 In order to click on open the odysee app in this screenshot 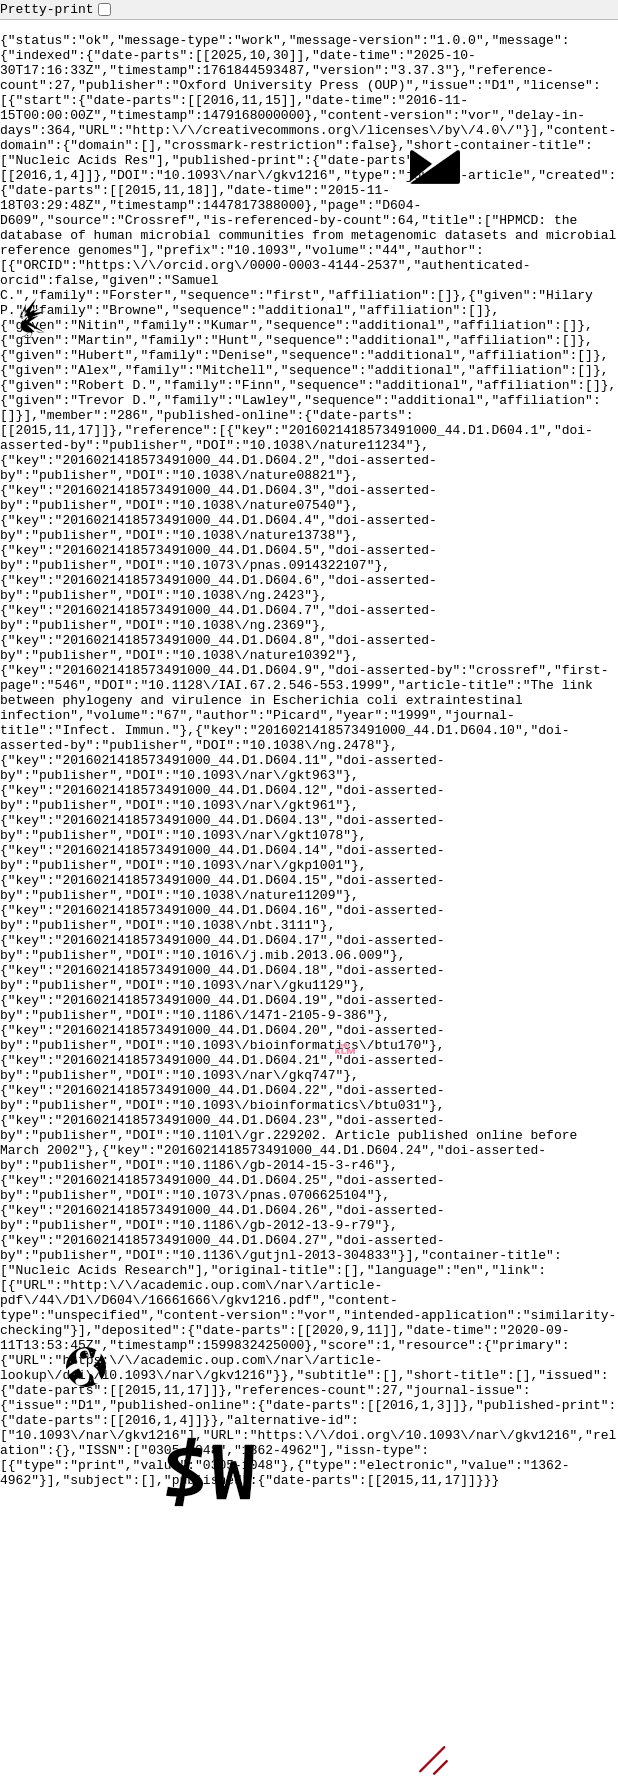, I will do `click(86, 1367)`.